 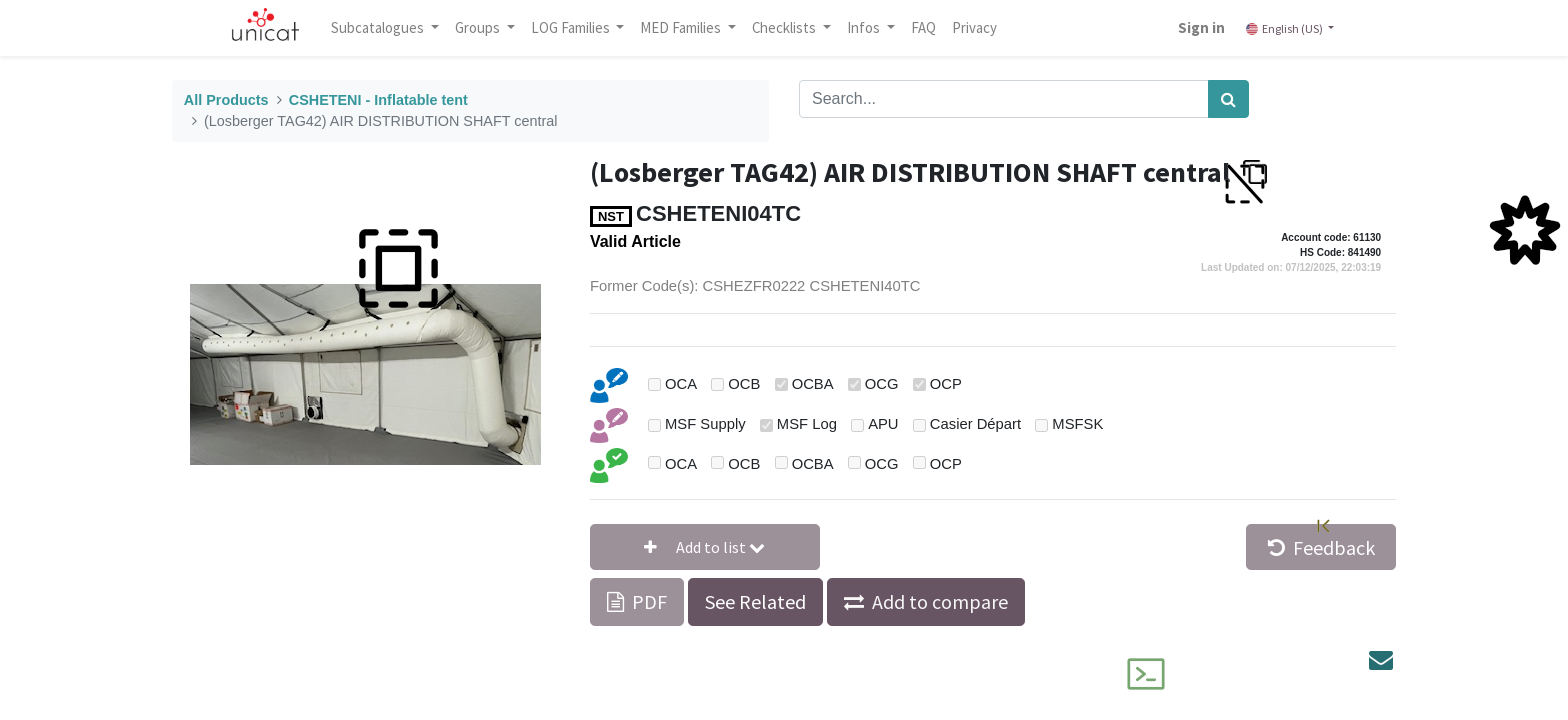 What do you see at coordinates (1323, 526) in the screenshot?
I see `skip to beginning or first item` at bounding box center [1323, 526].